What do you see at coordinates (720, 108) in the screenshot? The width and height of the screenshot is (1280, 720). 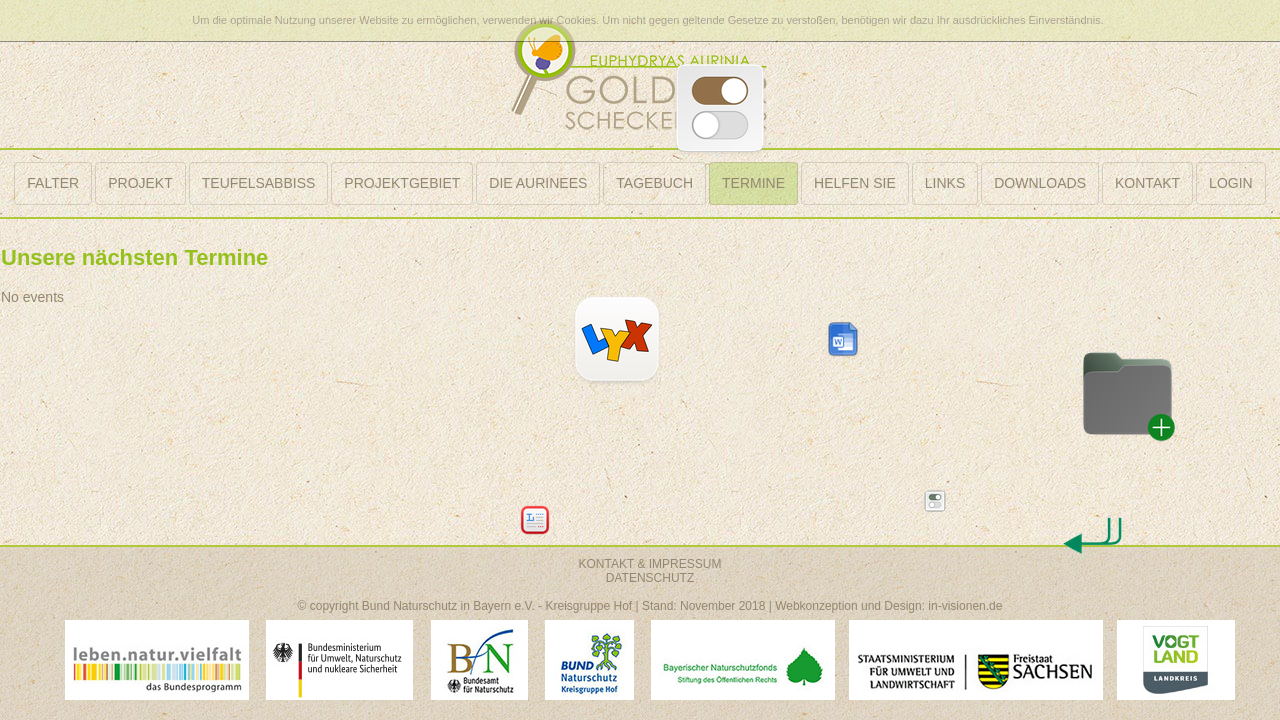 I see `open system settings or preferences` at bounding box center [720, 108].